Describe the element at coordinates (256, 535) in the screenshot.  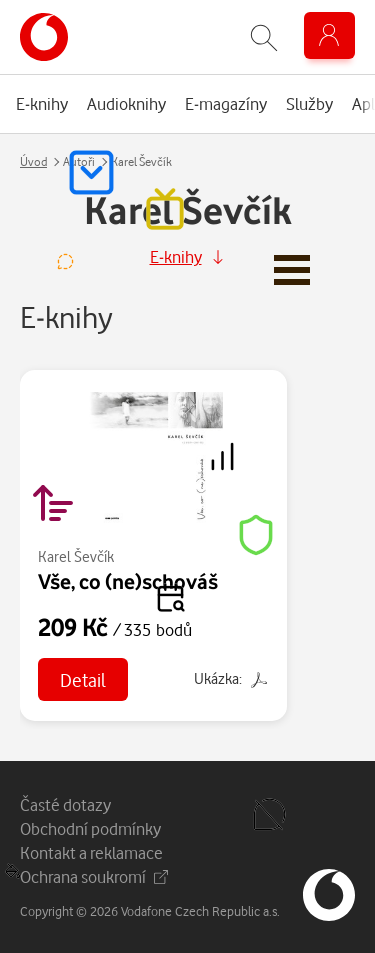
I see `access security settings` at that location.